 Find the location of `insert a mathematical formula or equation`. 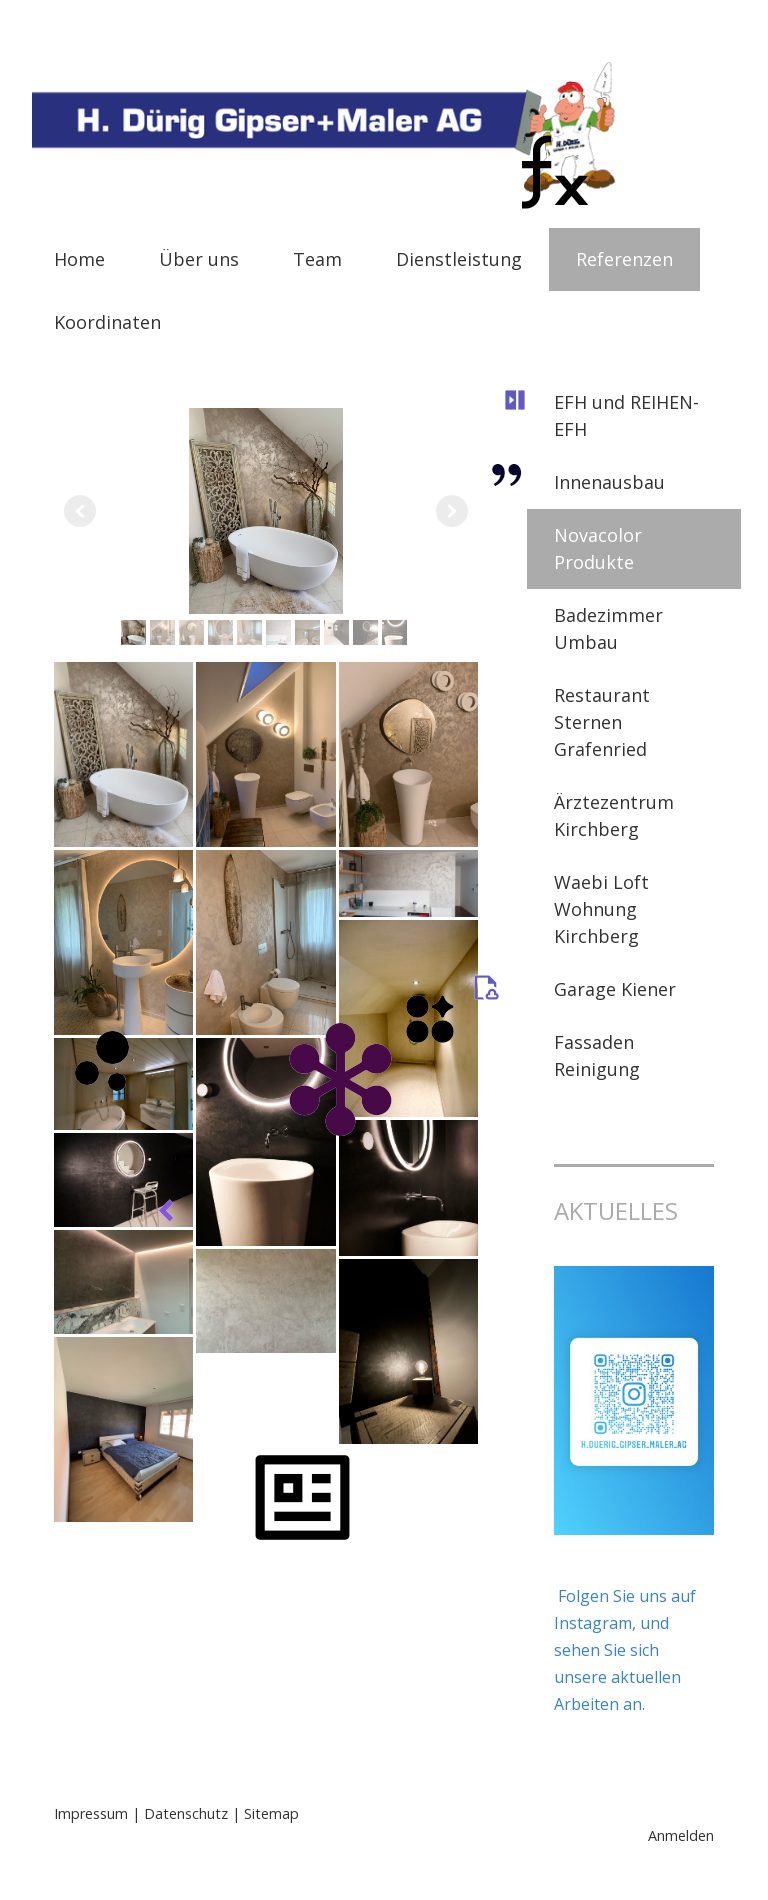

insert a mathematical formula or equation is located at coordinates (555, 172).